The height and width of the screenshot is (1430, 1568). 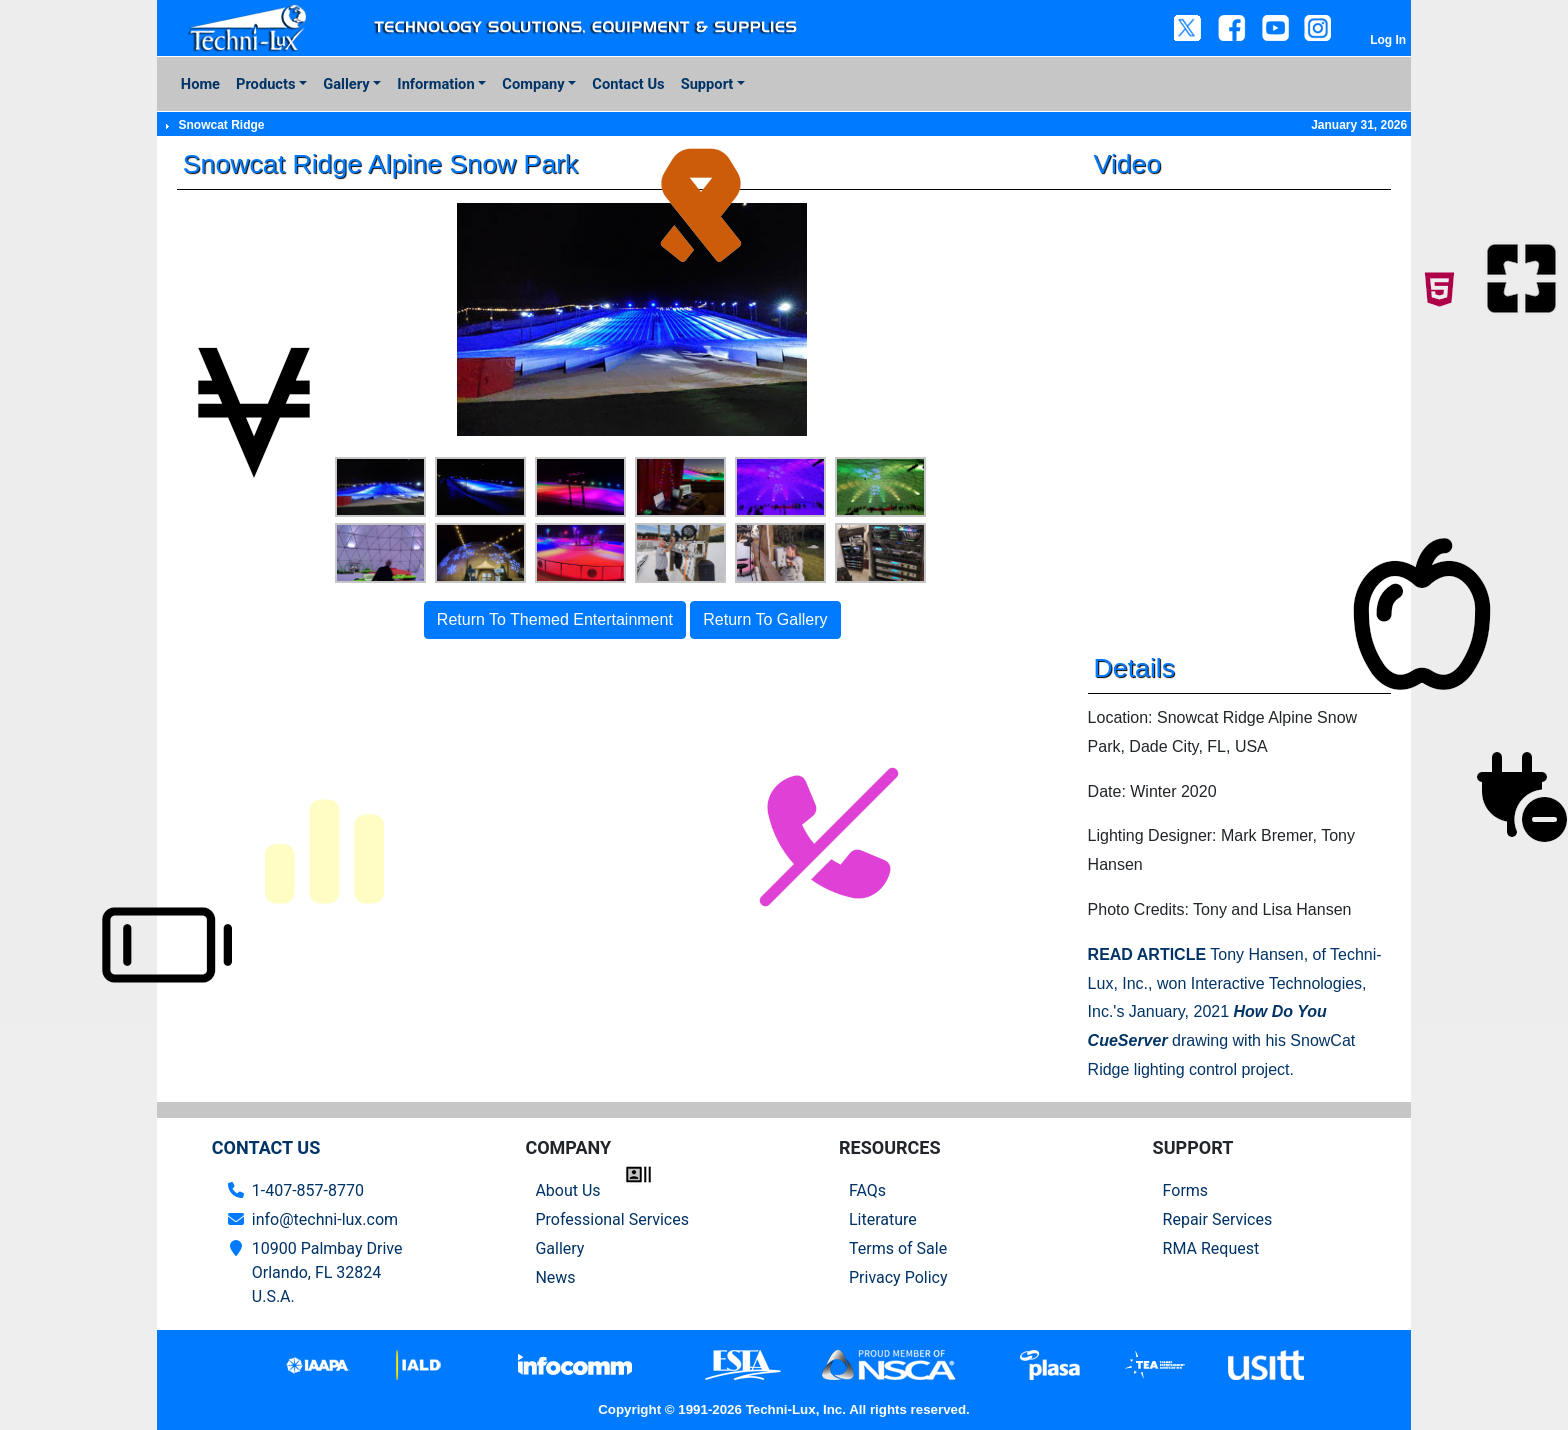 What do you see at coordinates (1521, 278) in the screenshot?
I see `access pages or documents` at bounding box center [1521, 278].